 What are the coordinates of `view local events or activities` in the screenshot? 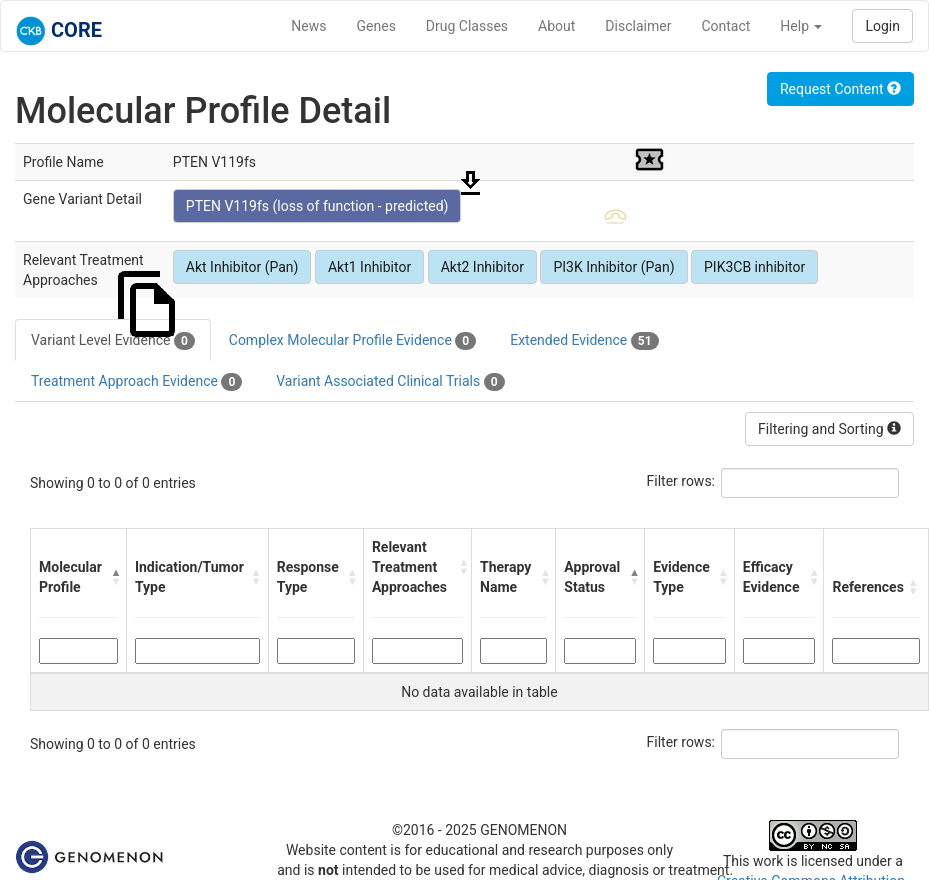 It's located at (649, 159).